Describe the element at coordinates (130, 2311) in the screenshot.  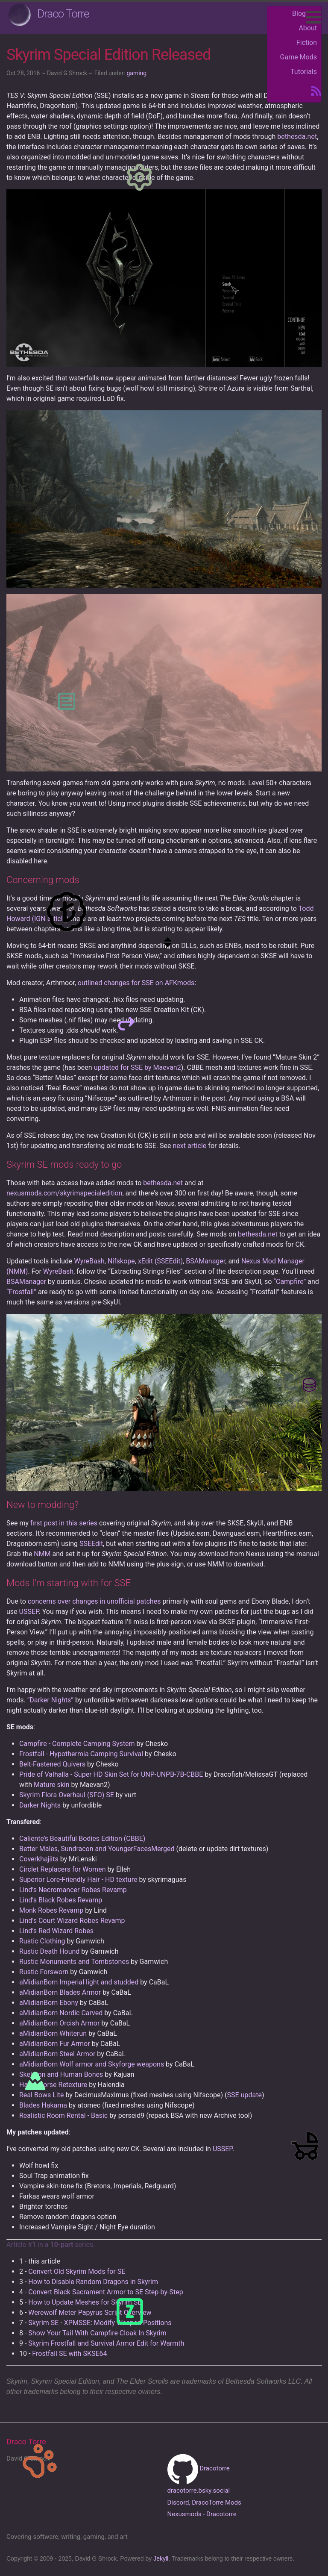
I see `alphabetical sorting option (Z)` at that location.